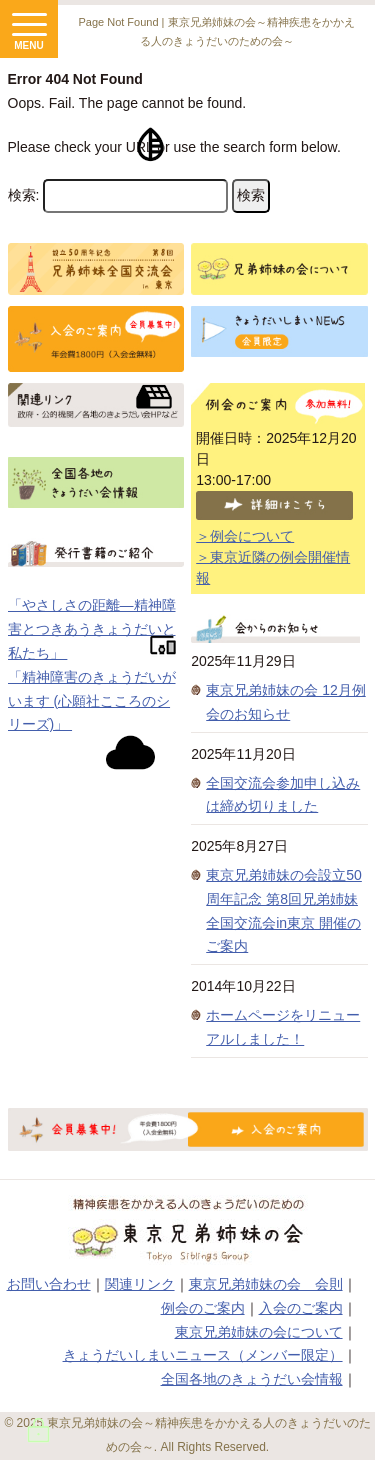 The width and height of the screenshot is (375, 1460). What do you see at coordinates (130, 752) in the screenshot?
I see `indicates cloudy weather conditions` at bounding box center [130, 752].